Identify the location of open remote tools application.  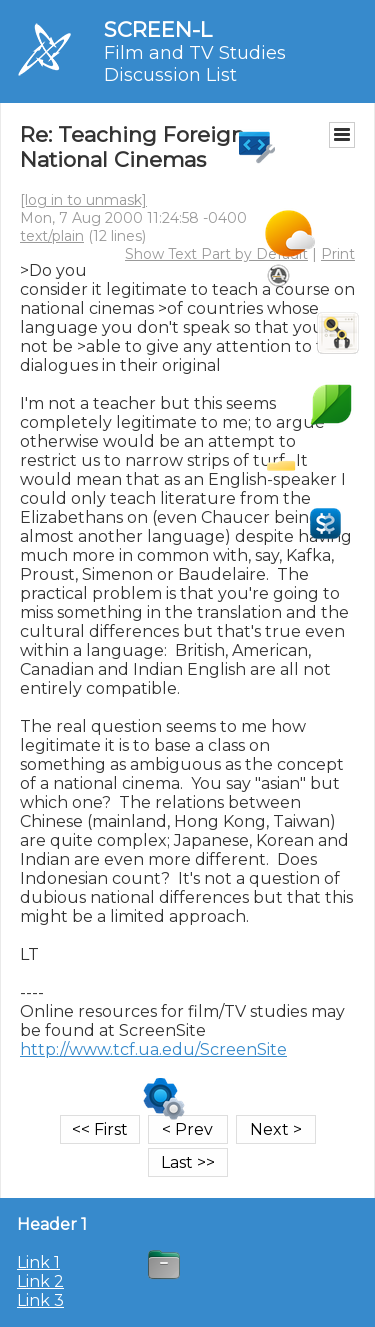
(257, 146).